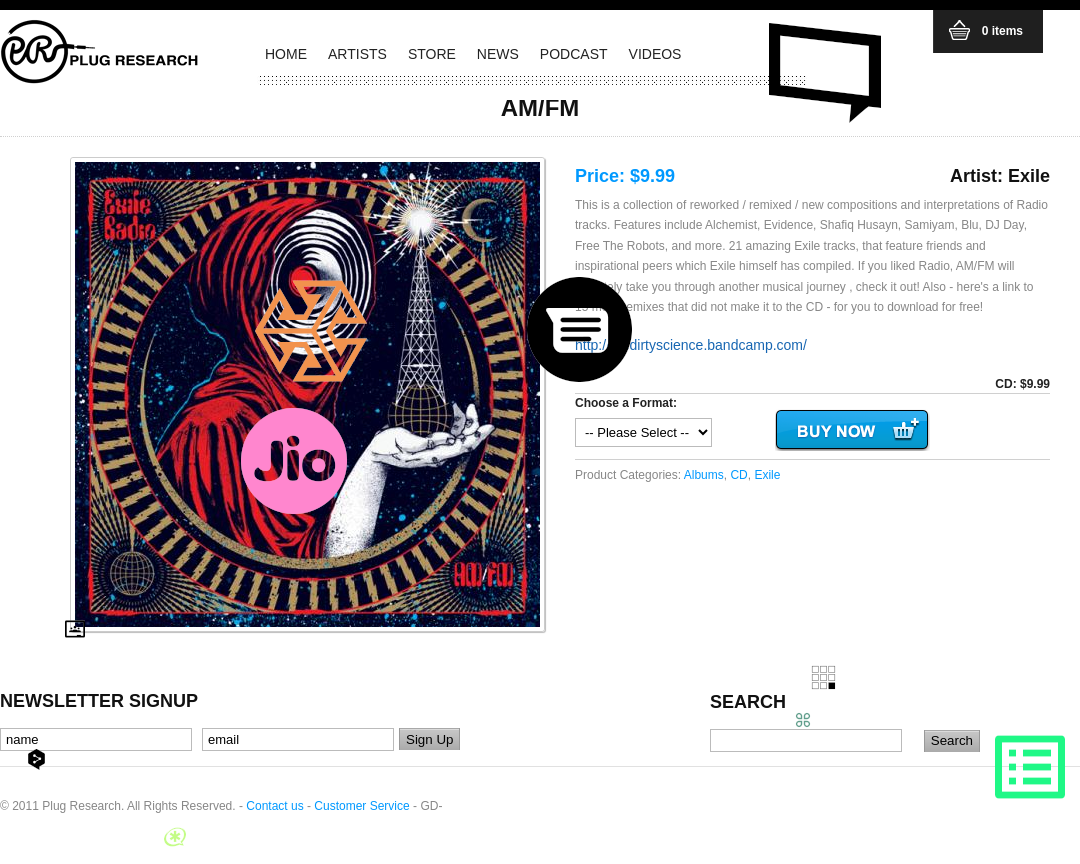 The image size is (1080, 864). Describe the element at coordinates (294, 461) in the screenshot. I see `jio app or service` at that location.